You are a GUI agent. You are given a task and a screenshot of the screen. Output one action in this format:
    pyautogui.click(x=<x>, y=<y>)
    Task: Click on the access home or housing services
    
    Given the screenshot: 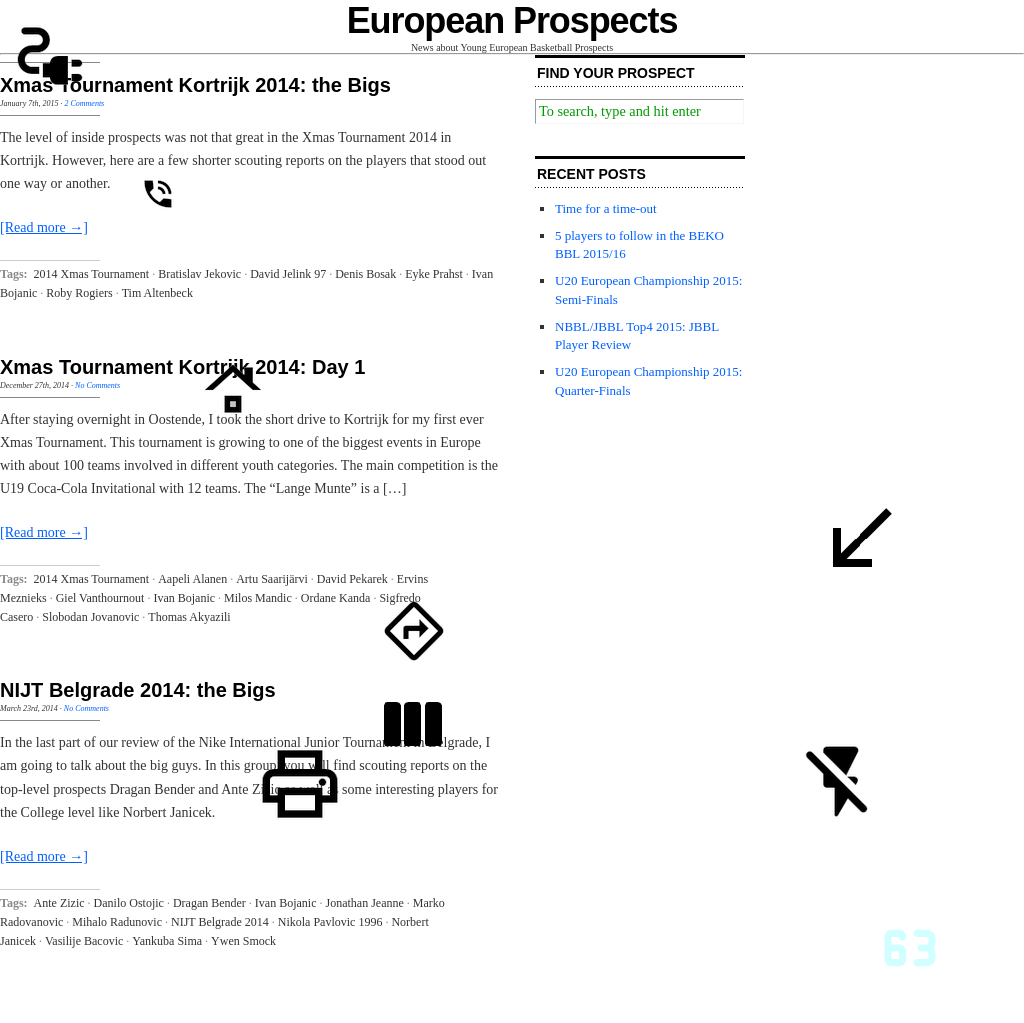 What is the action you would take?
    pyautogui.click(x=233, y=390)
    